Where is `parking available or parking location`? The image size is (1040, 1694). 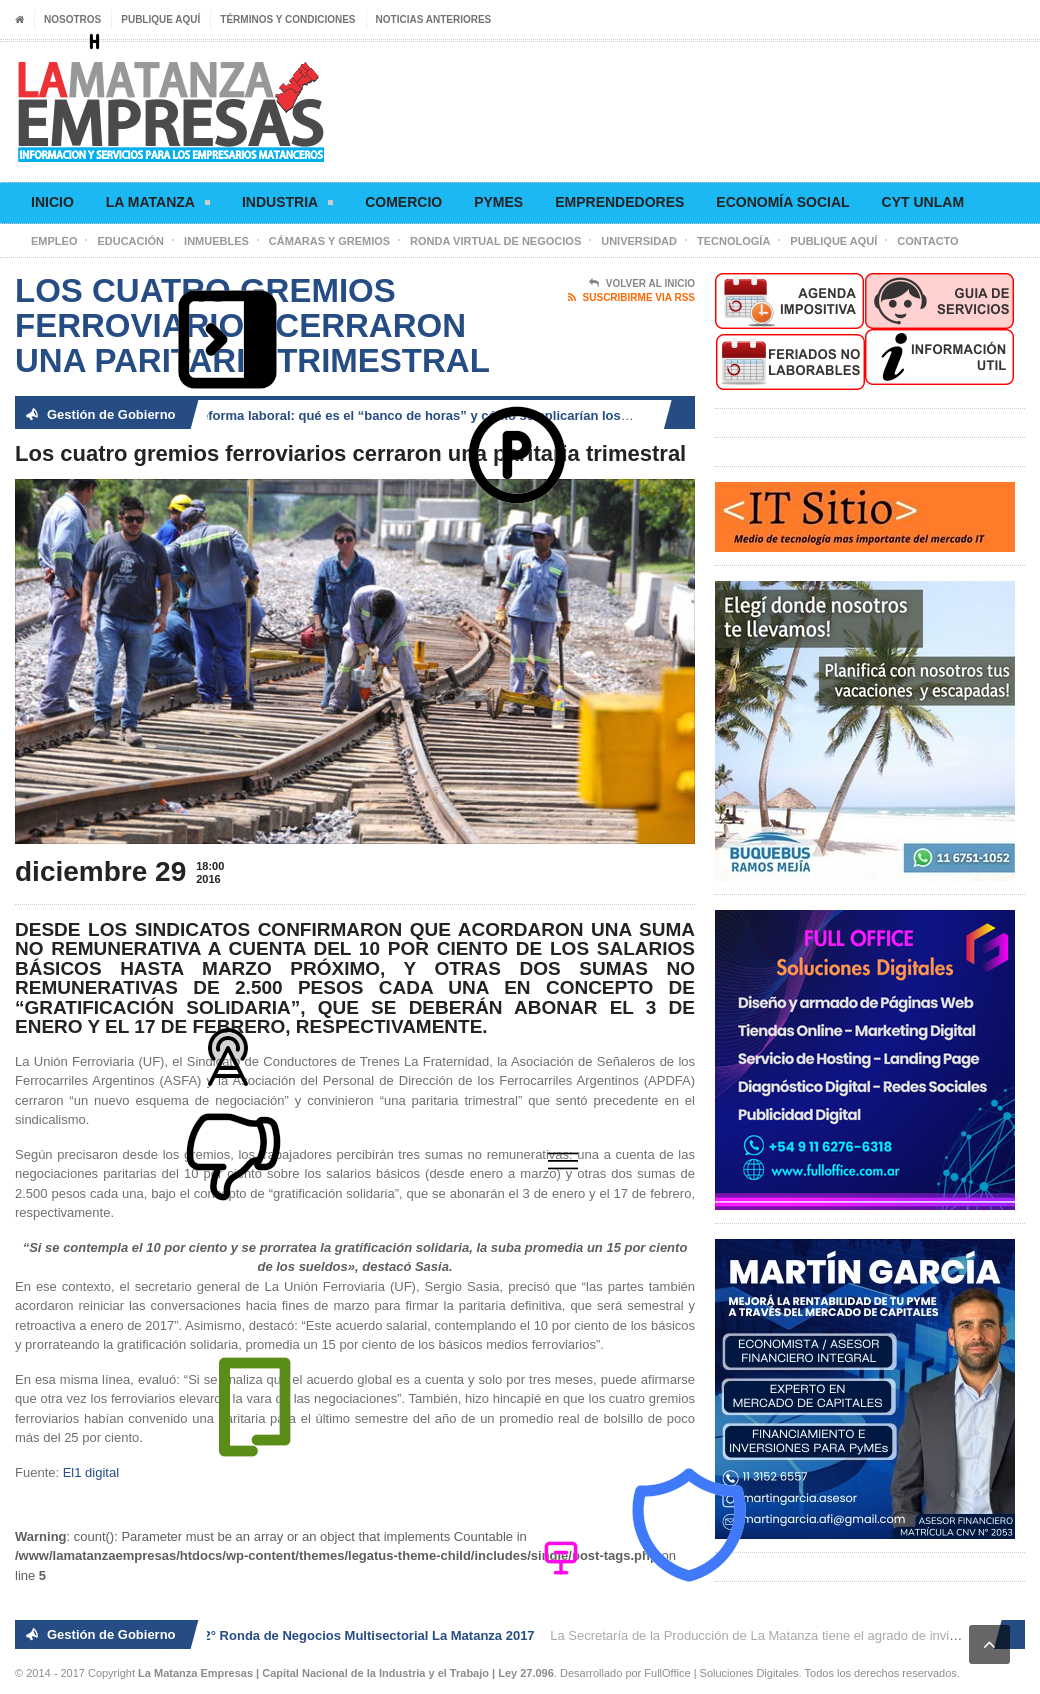 parking available or parking location is located at coordinates (517, 455).